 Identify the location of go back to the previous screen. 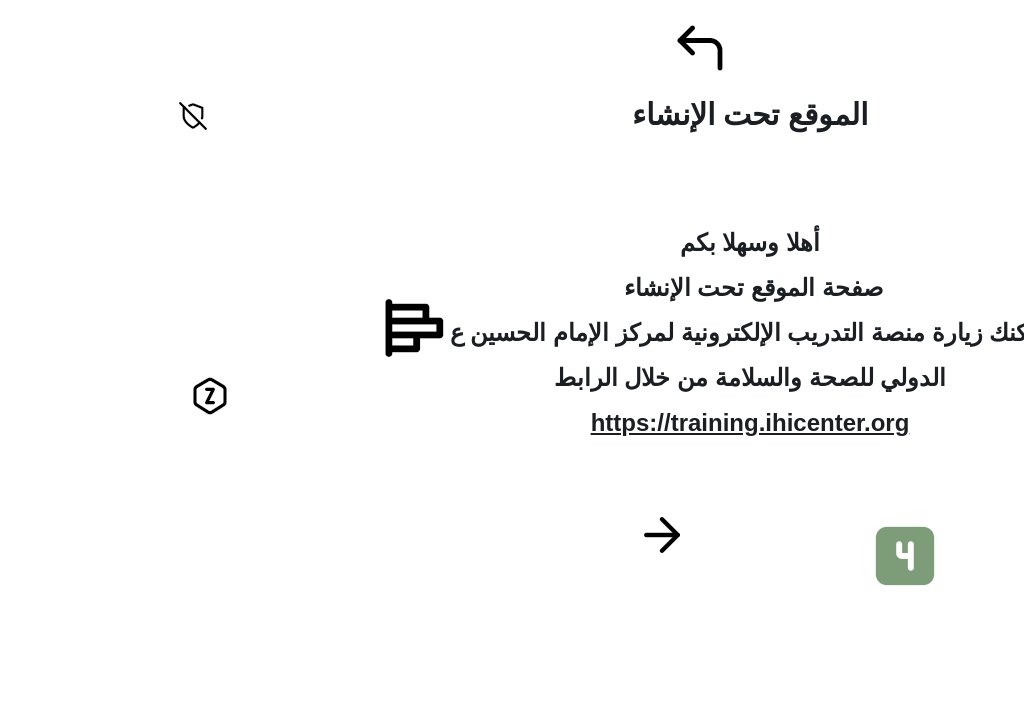
(700, 48).